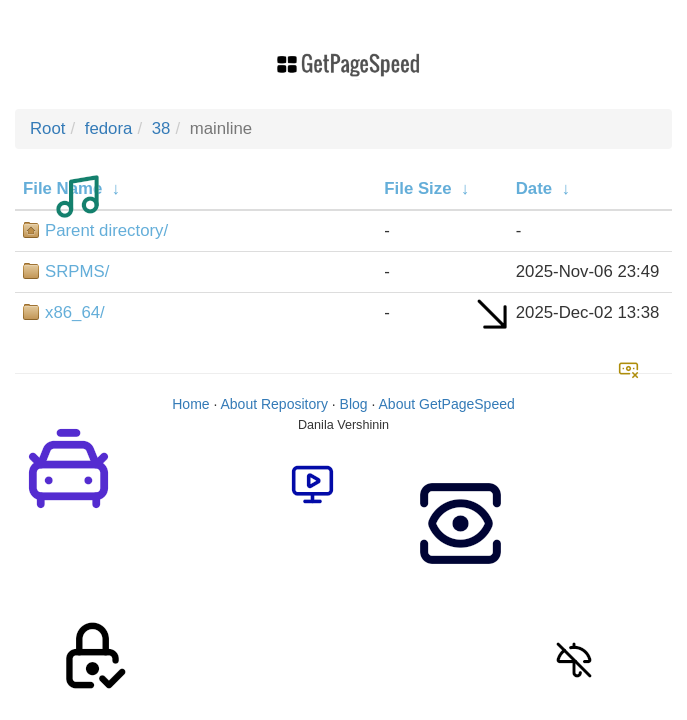 The image size is (687, 720). I want to click on indicates secure or verified connection, so click(92, 655).